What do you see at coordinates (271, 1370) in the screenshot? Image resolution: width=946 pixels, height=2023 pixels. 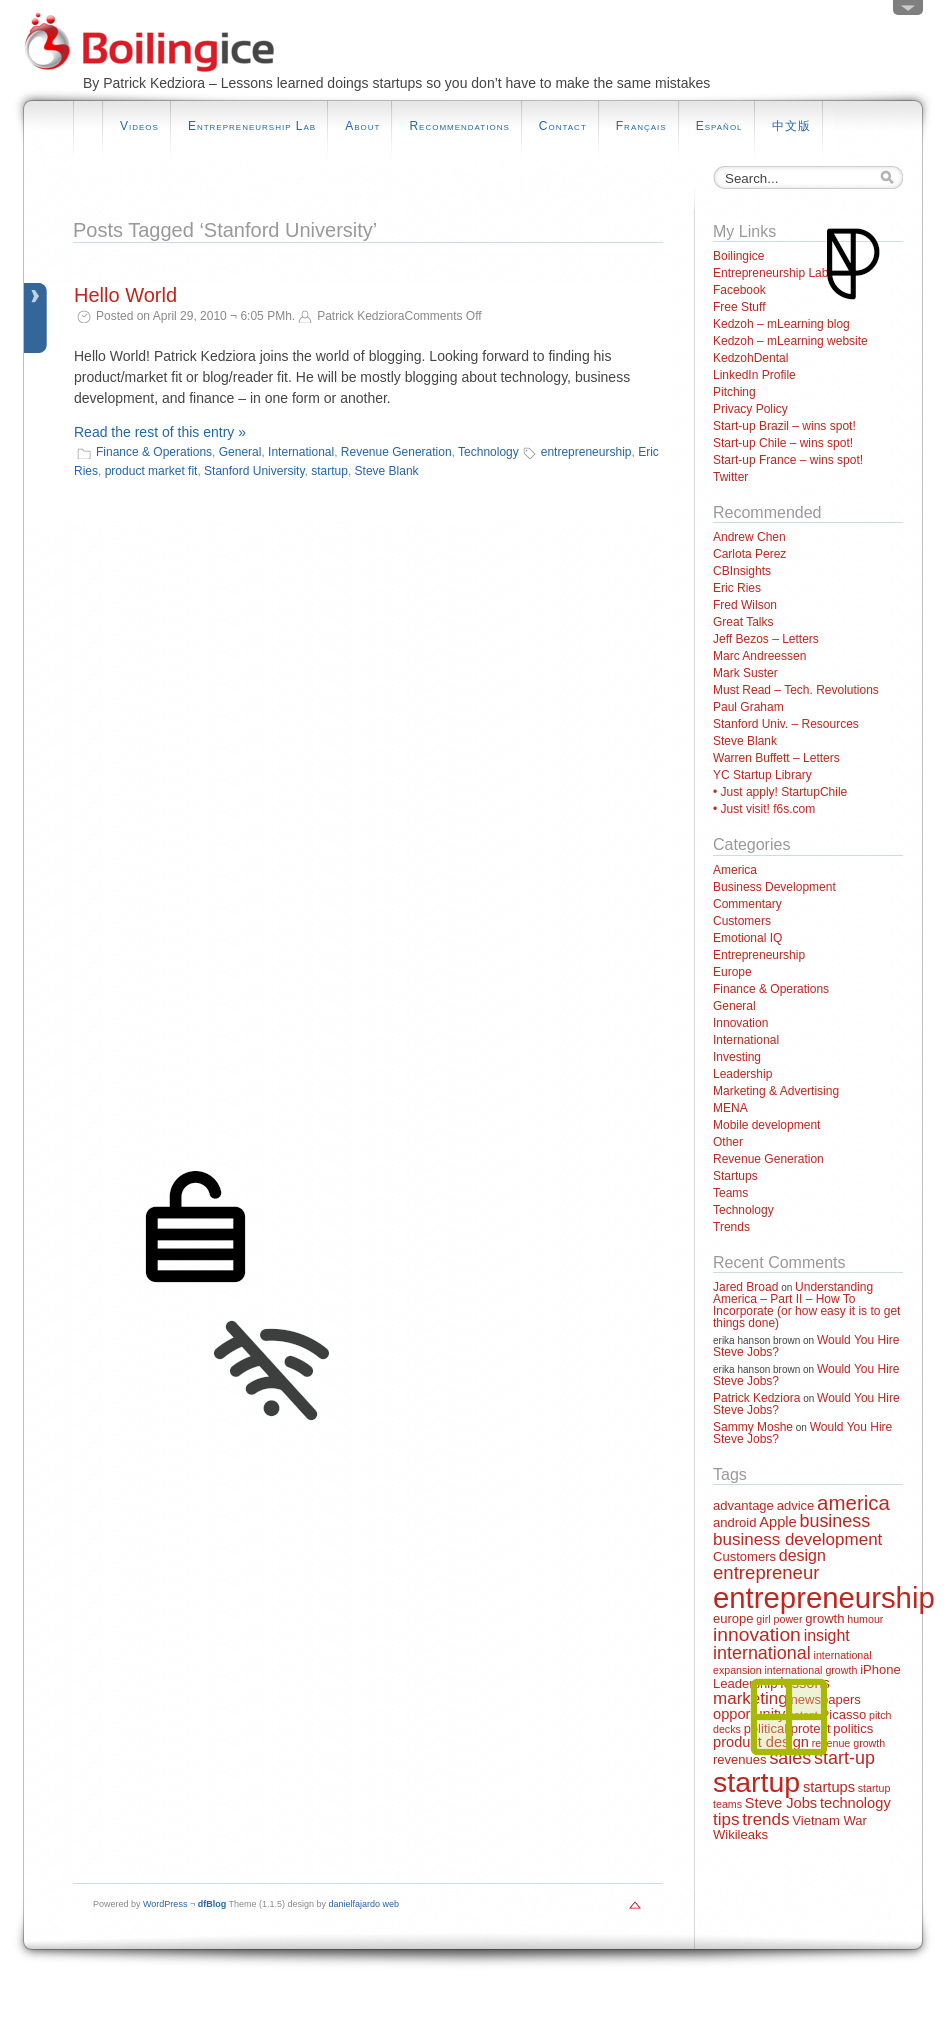 I see `indicates no wifi connection available` at bounding box center [271, 1370].